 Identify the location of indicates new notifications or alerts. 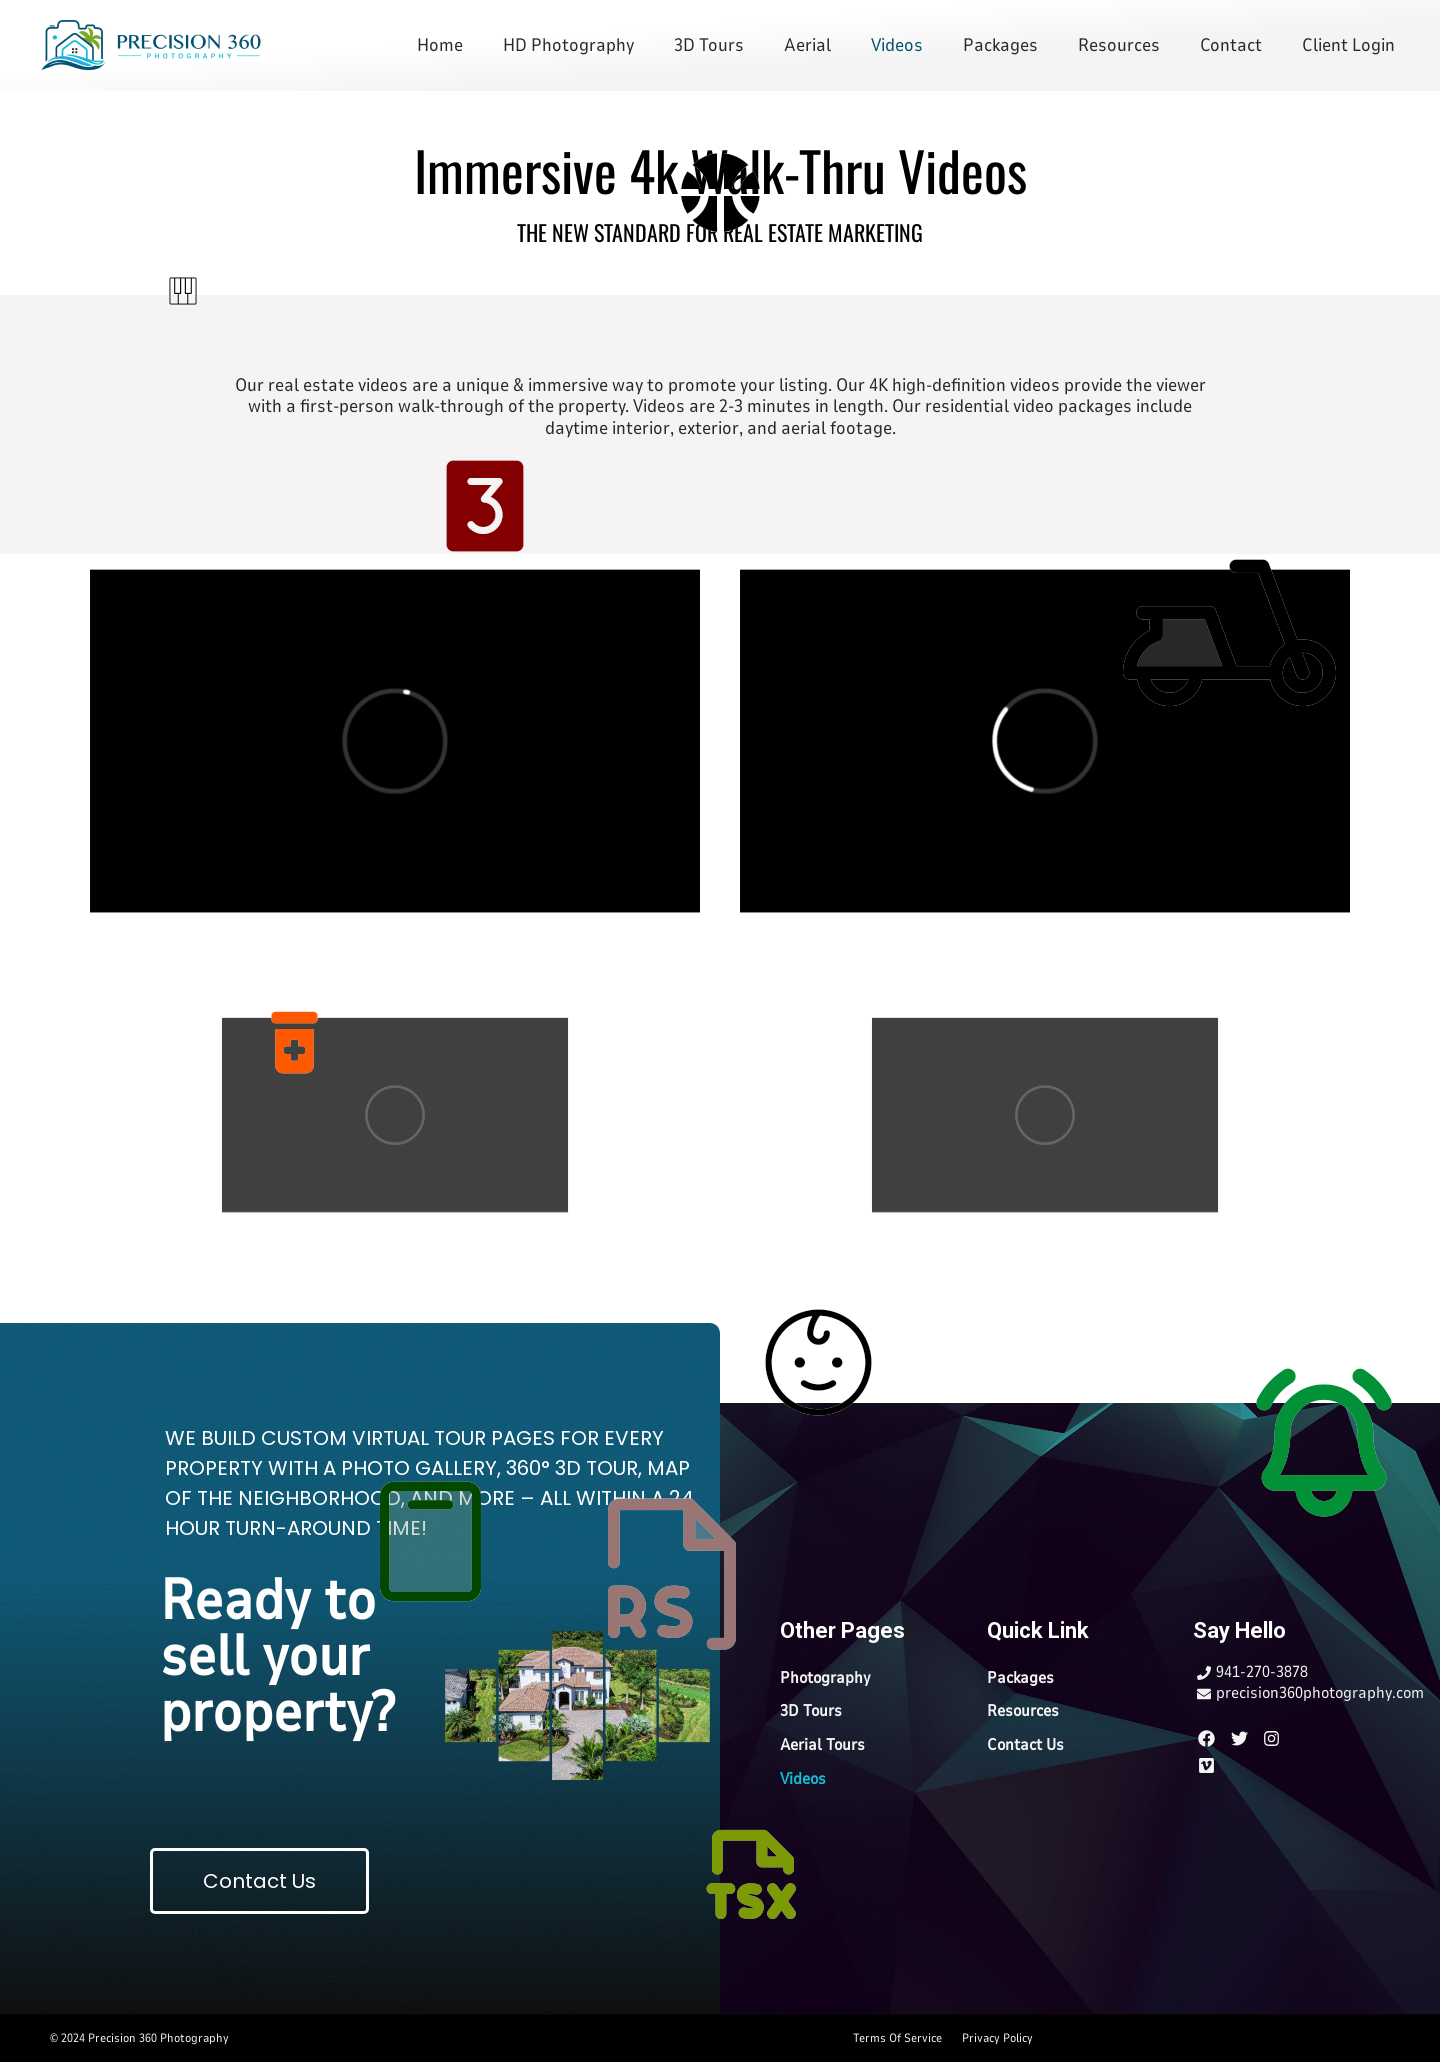
(1324, 1444).